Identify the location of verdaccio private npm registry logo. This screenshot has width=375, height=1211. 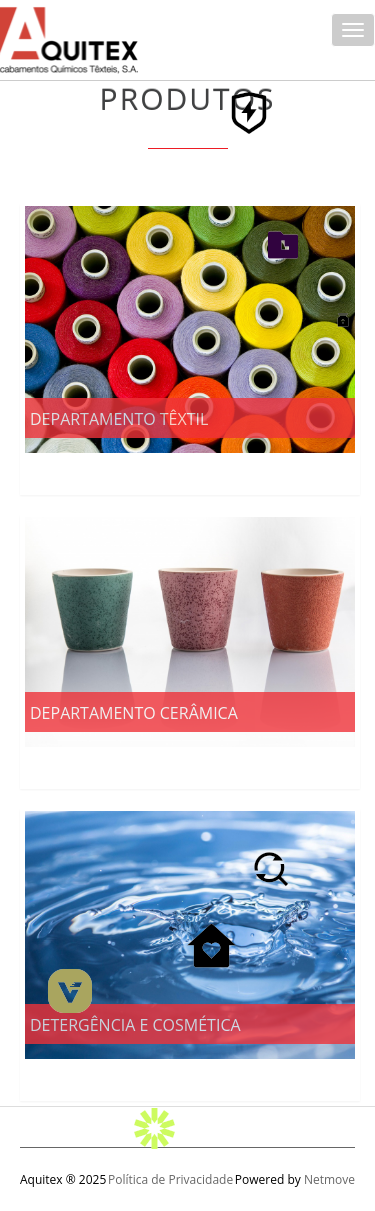
(70, 991).